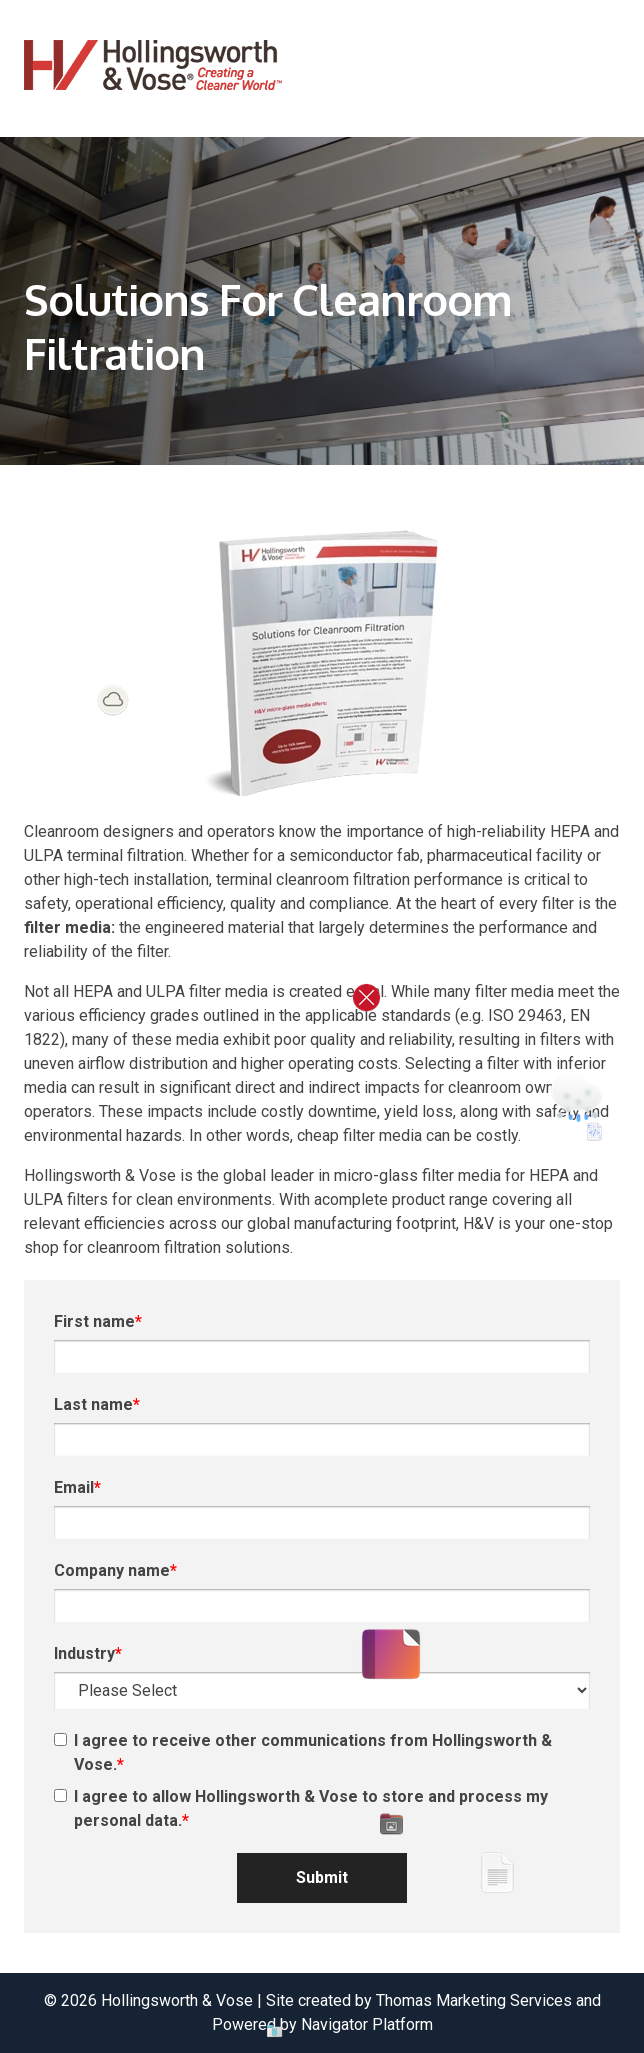 This screenshot has width=644, height=2053. Describe the element at coordinates (113, 700) in the screenshot. I see `dropbox smart sync enabled for cloud-only storage` at that location.